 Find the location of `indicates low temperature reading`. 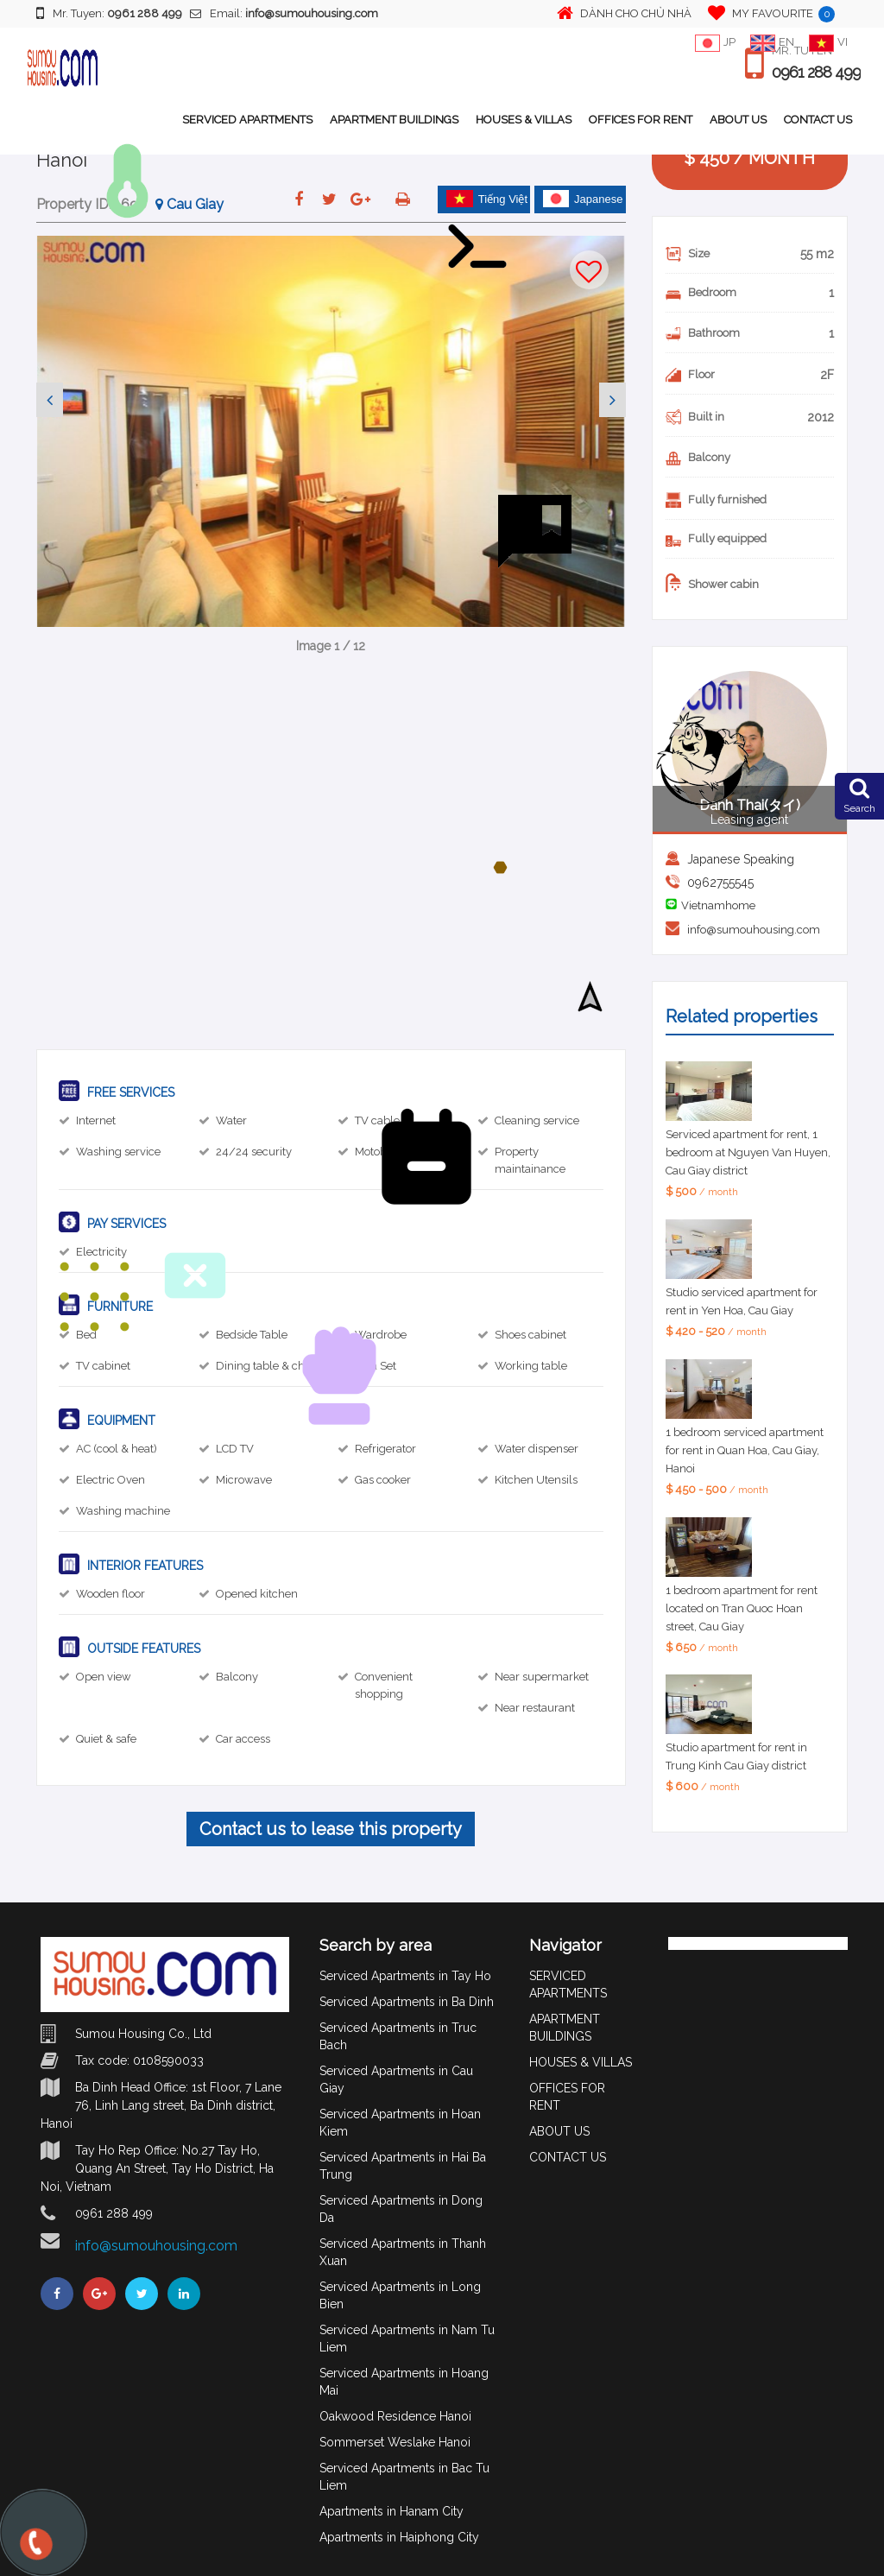

indicates low temperature reading is located at coordinates (127, 180).